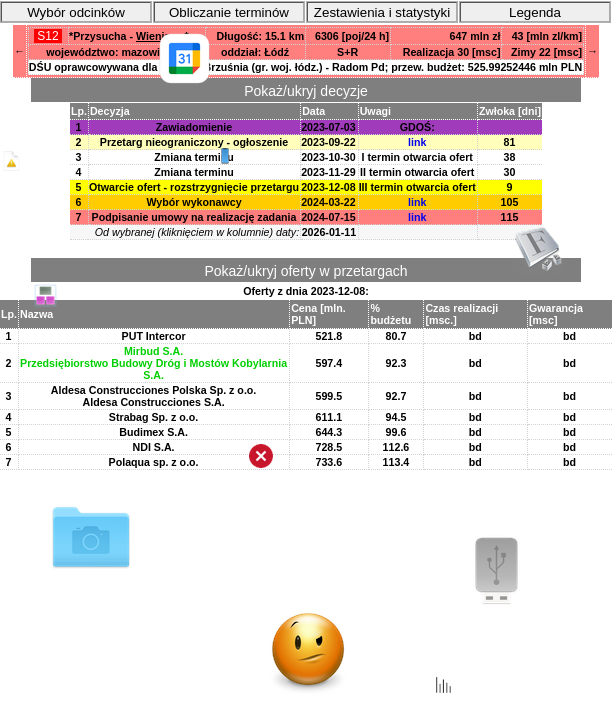  What do you see at coordinates (538, 248) in the screenshot?
I see `font notification or typography-related system alert` at bounding box center [538, 248].